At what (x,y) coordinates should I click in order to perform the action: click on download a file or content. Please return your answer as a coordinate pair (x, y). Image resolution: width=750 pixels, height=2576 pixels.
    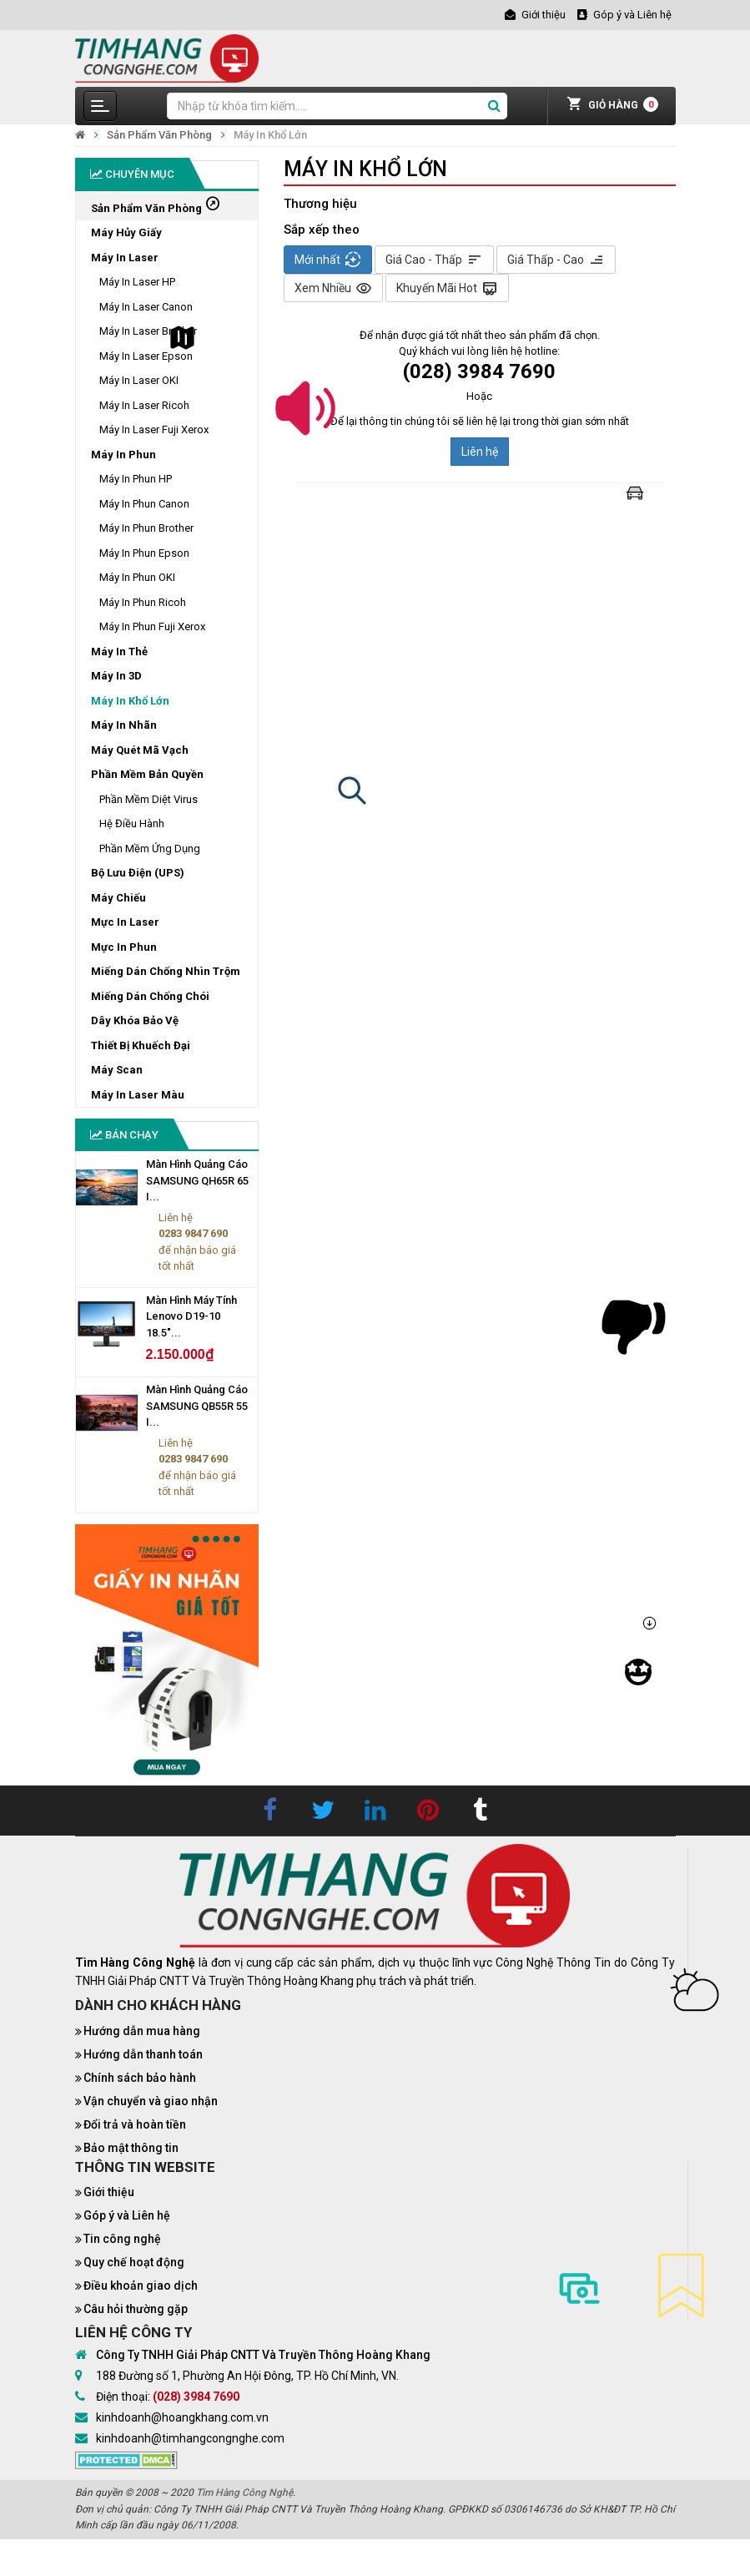
    Looking at the image, I should click on (649, 1623).